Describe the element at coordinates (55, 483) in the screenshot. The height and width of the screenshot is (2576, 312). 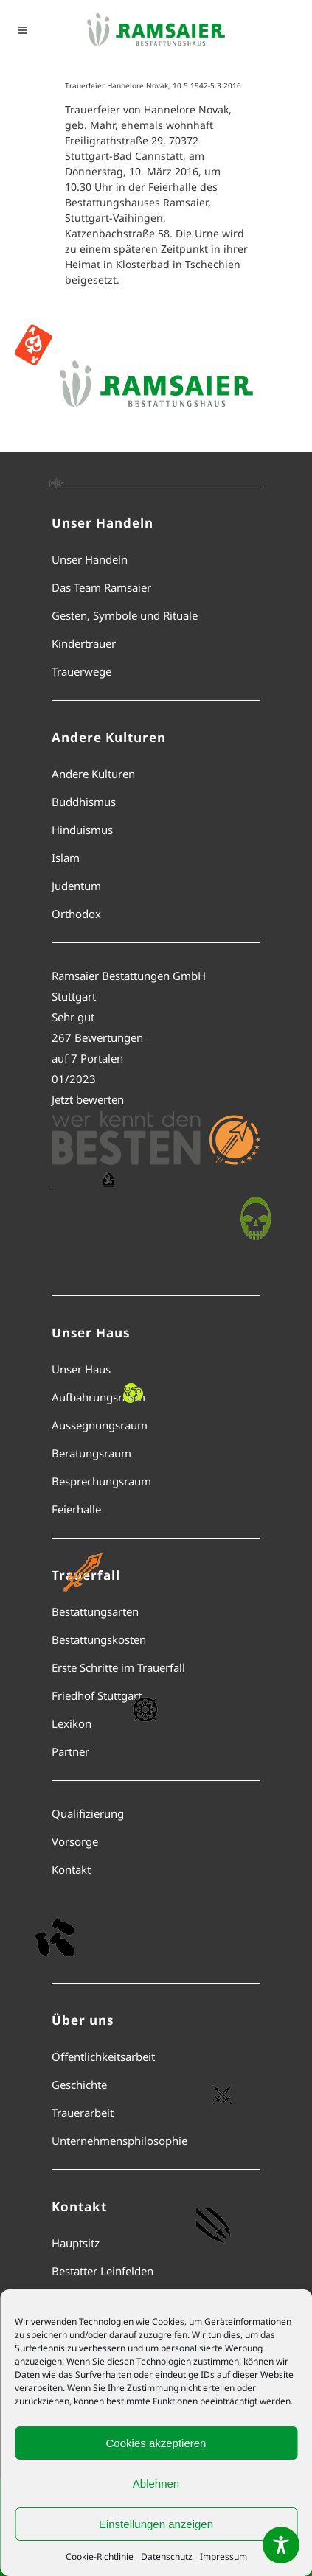
I see `audio or sound is currently playing` at that location.